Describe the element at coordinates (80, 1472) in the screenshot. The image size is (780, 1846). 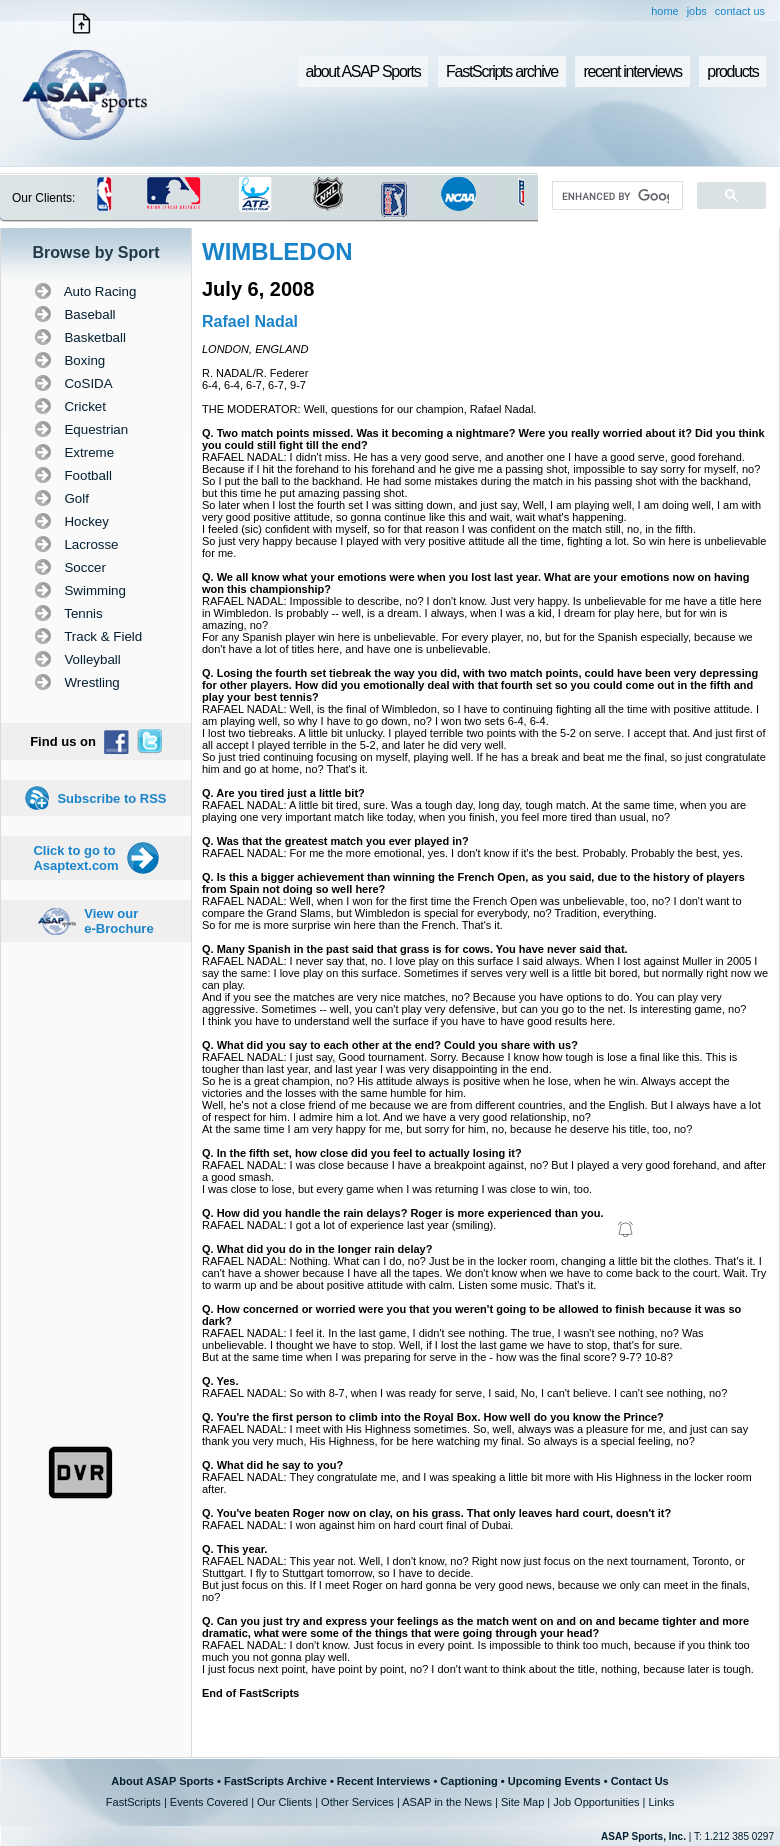
I see `access DVR recordings` at that location.